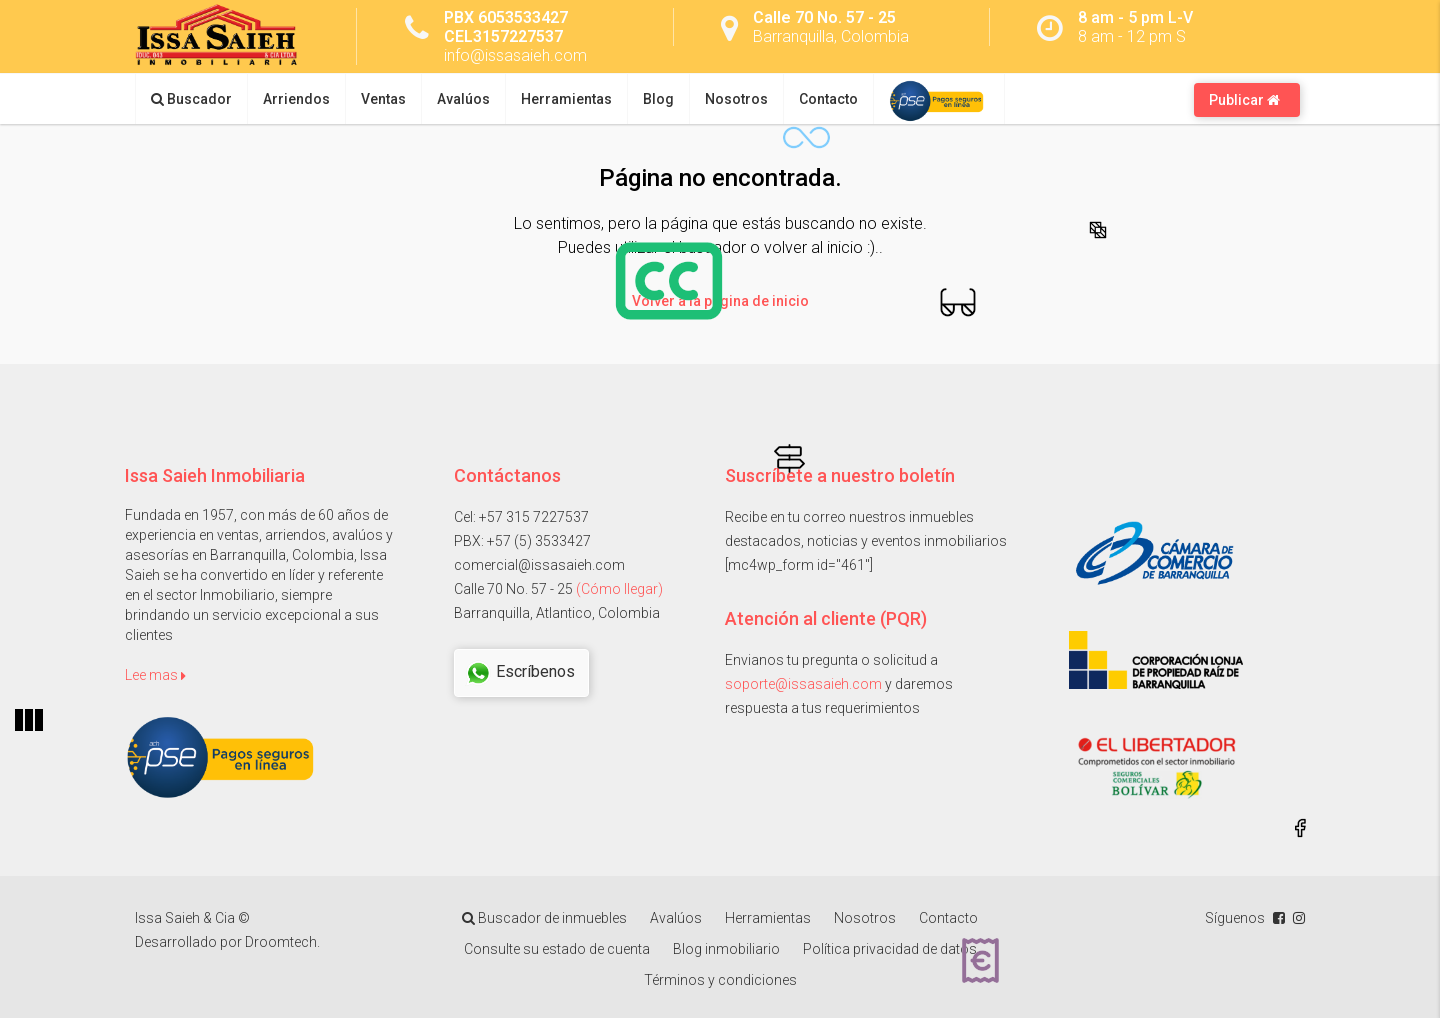 The width and height of the screenshot is (1440, 1018). I want to click on view euro transaction receipt, so click(980, 960).